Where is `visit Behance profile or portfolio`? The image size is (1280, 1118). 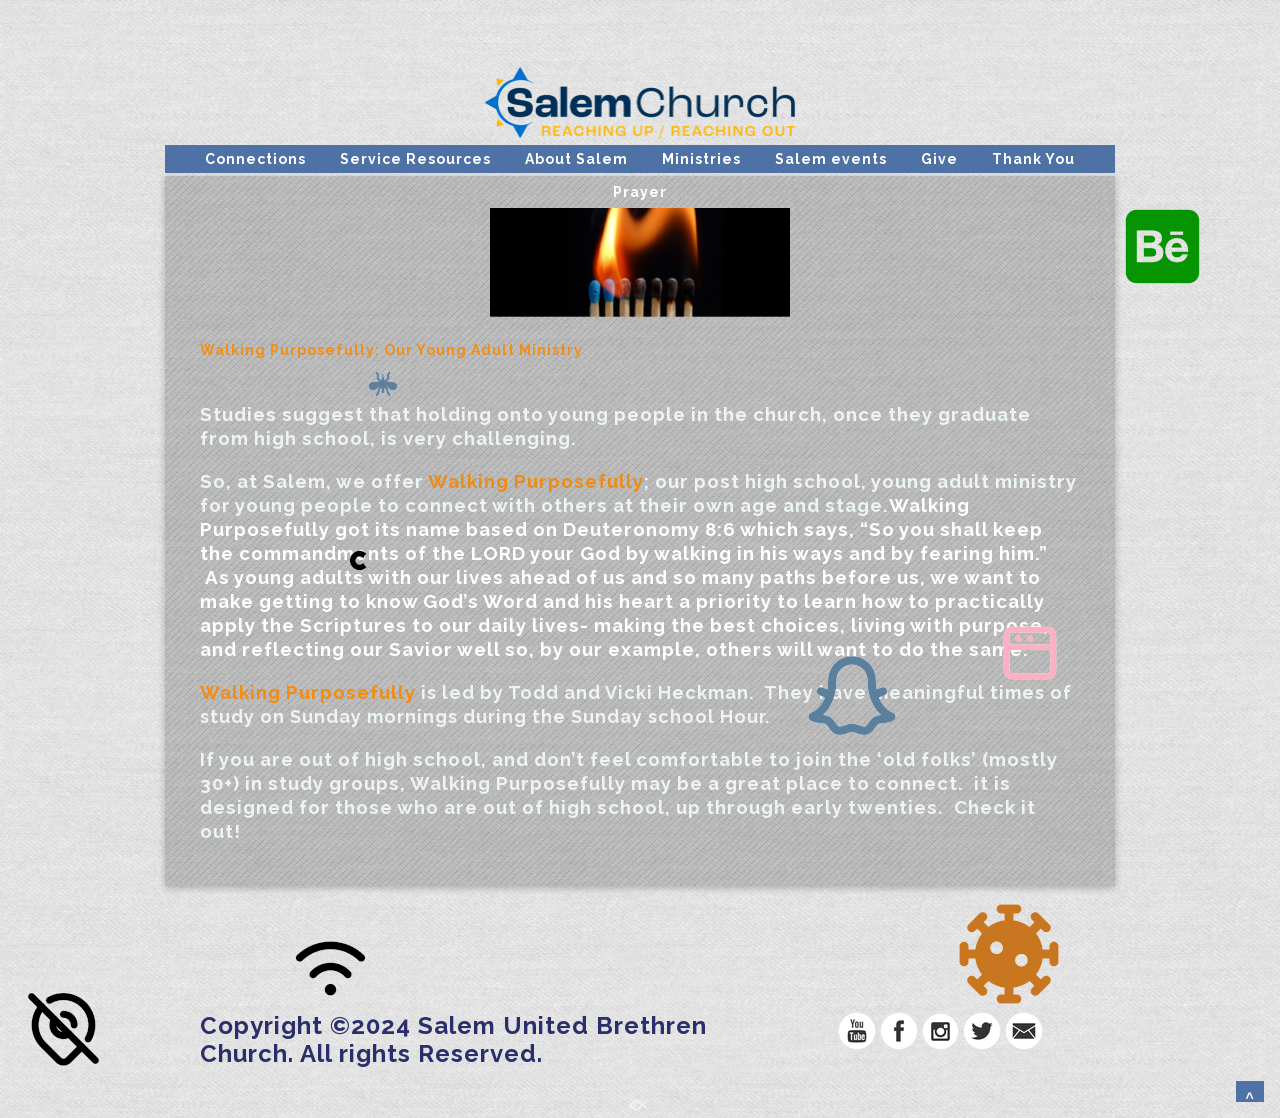
visit Behance profile or portfolio is located at coordinates (1162, 246).